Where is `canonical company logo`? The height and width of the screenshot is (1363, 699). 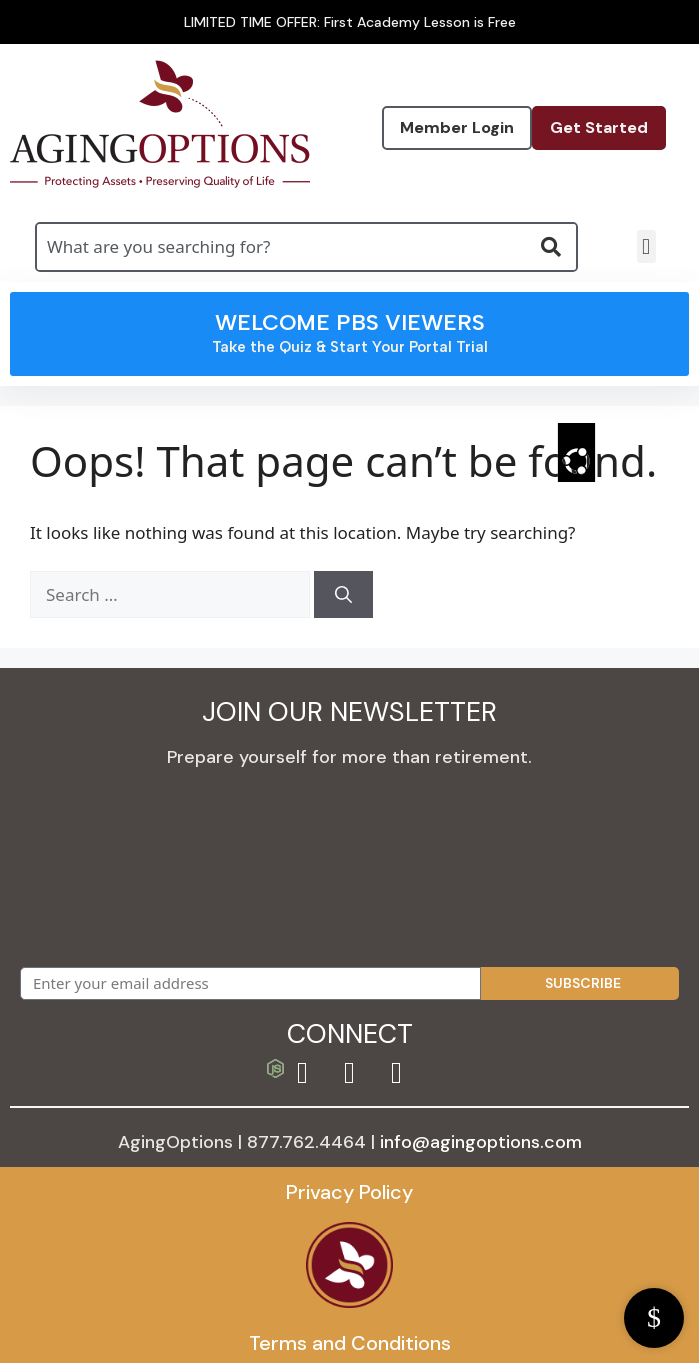 canonical company logo is located at coordinates (576, 452).